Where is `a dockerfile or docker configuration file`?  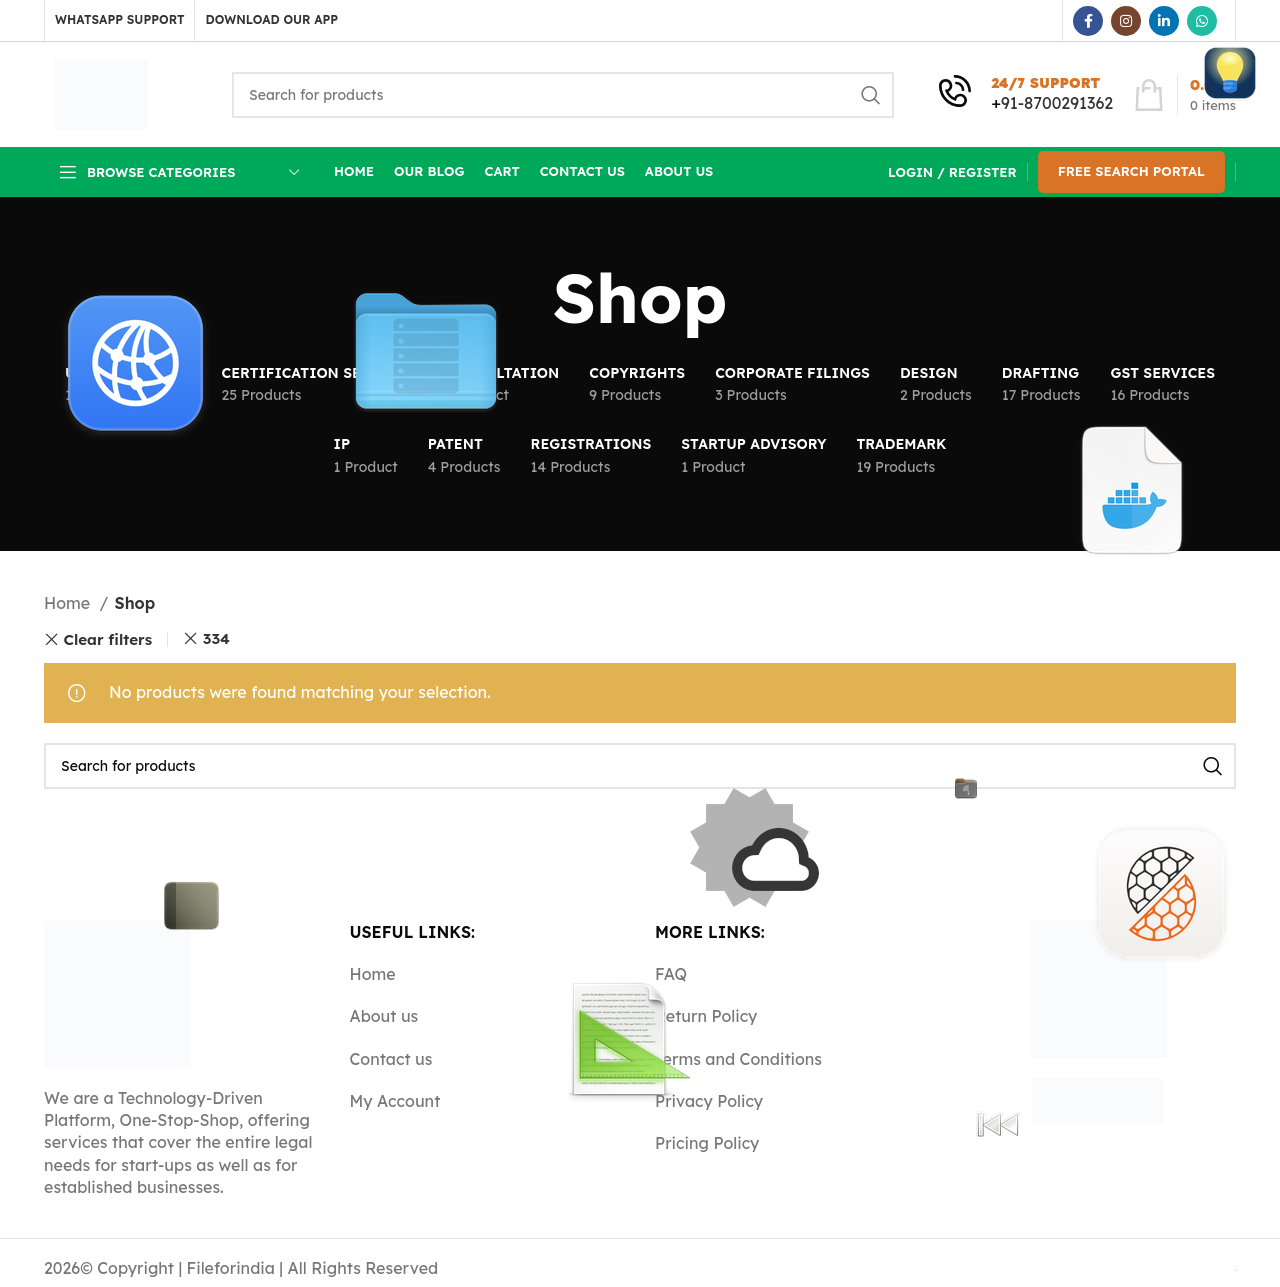 a dockerfile or docker configuration file is located at coordinates (1132, 490).